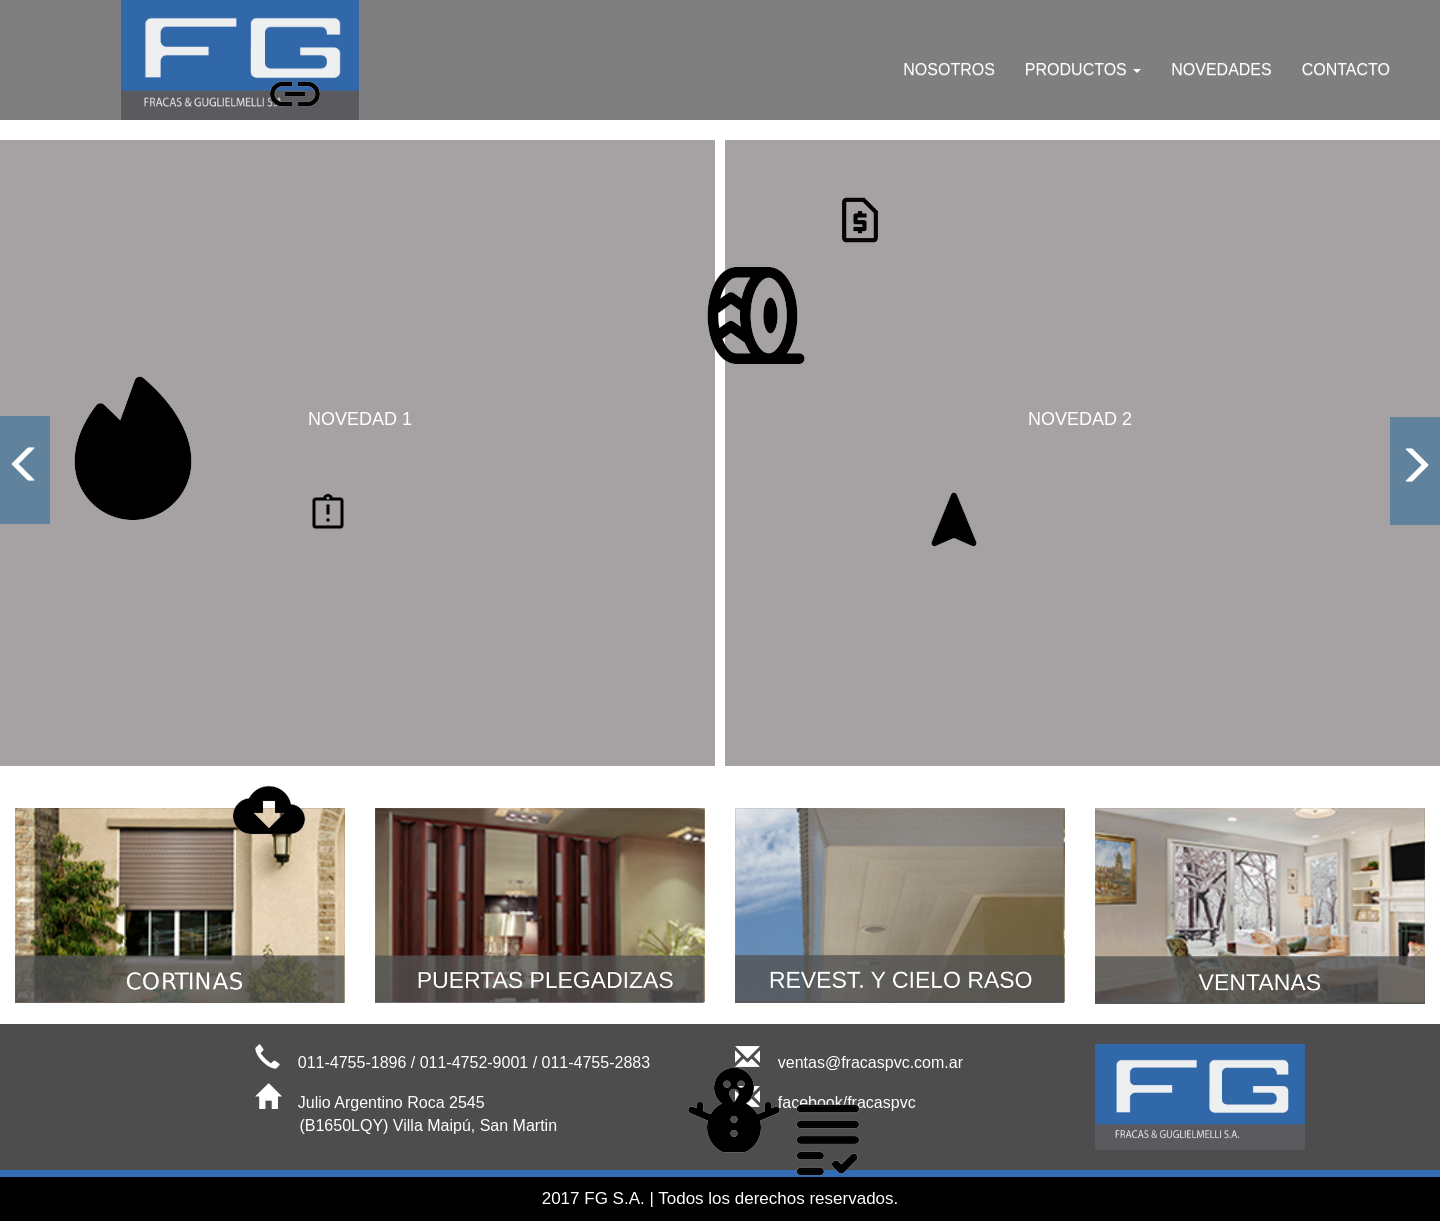 The height and width of the screenshot is (1221, 1440). Describe the element at coordinates (269, 810) in the screenshot. I see `download file from cloud storage` at that location.